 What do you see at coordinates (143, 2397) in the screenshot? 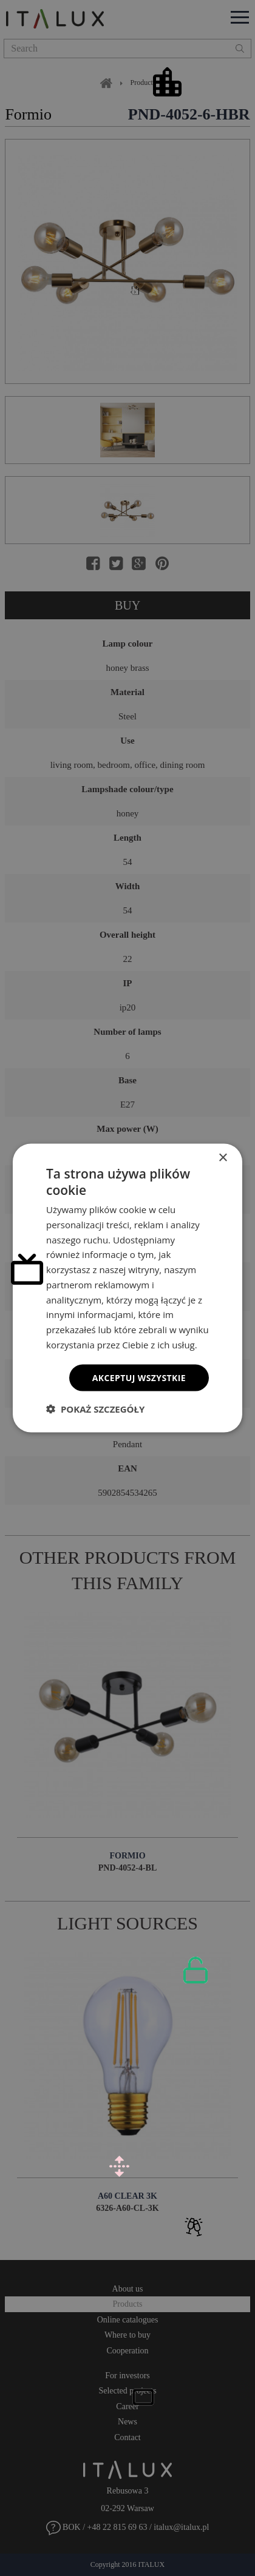
I see `crop image to landscape orientation` at bounding box center [143, 2397].